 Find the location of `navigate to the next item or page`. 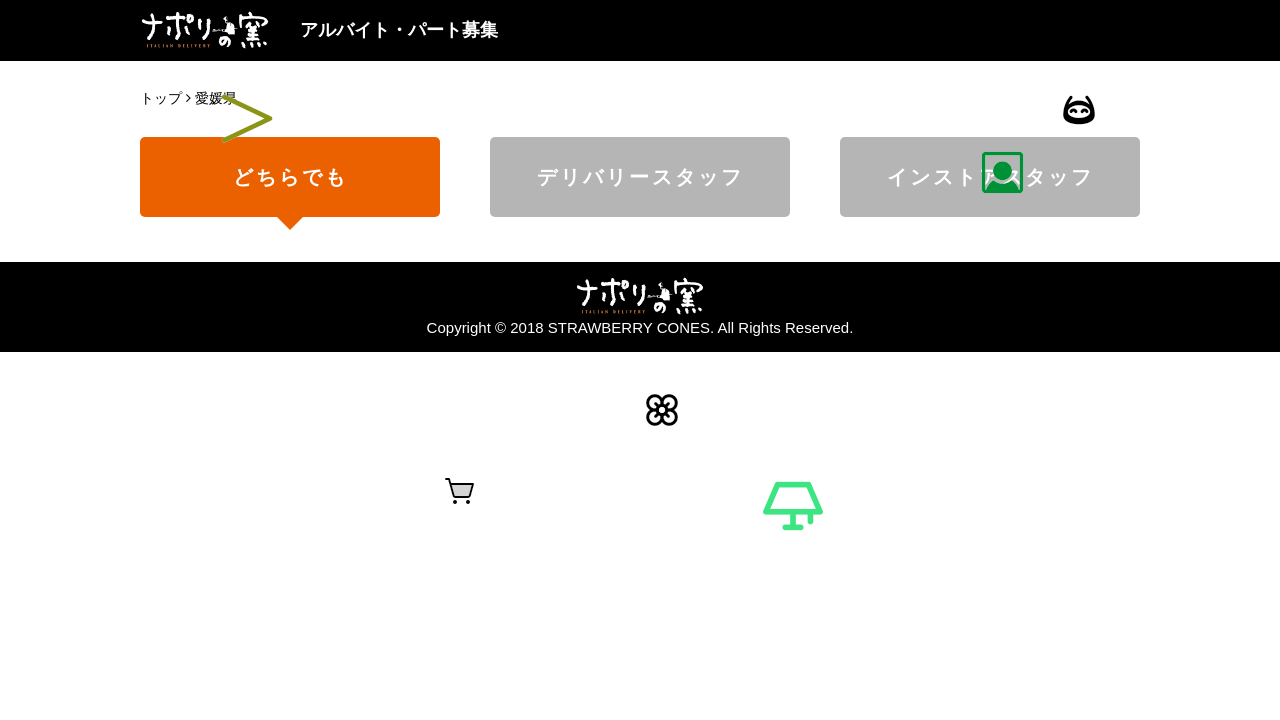

navigate to the next item or page is located at coordinates (243, 118).